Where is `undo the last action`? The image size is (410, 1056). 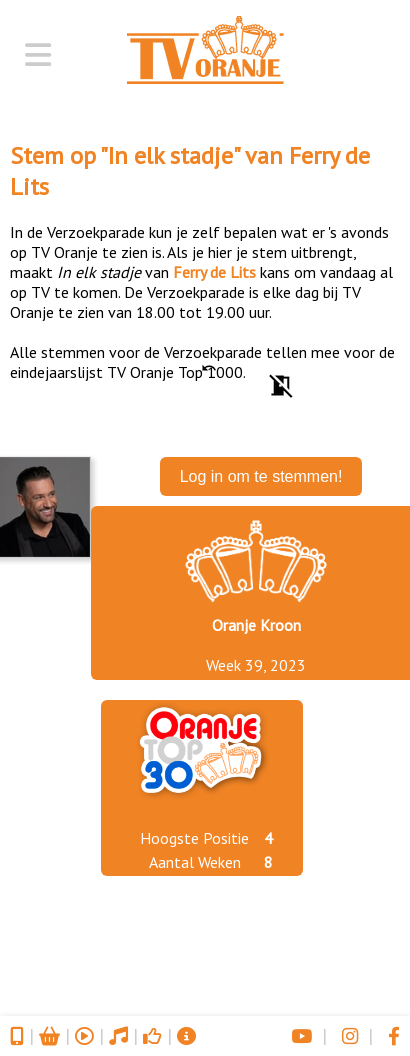 undo the last action is located at coordinates (209, 368).